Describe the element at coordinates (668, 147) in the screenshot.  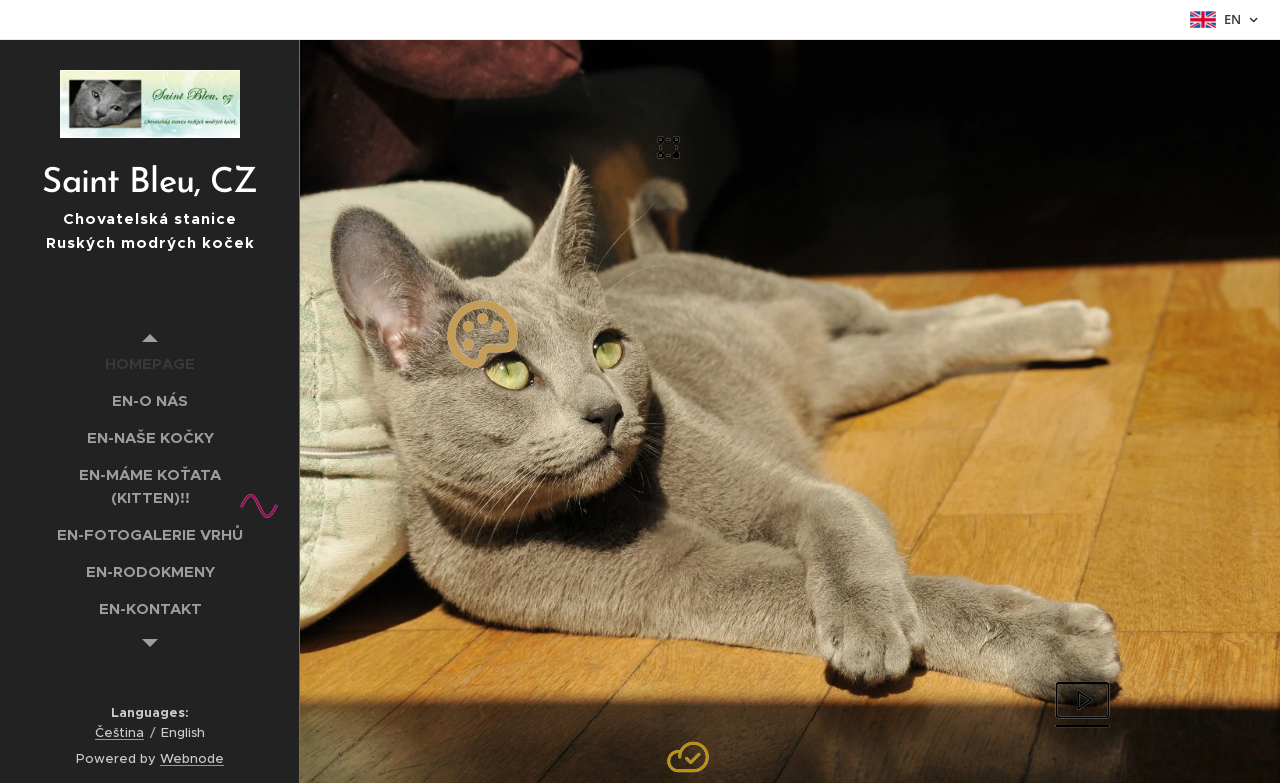
I see `set transform anchor to bottom-right corner` at that location.